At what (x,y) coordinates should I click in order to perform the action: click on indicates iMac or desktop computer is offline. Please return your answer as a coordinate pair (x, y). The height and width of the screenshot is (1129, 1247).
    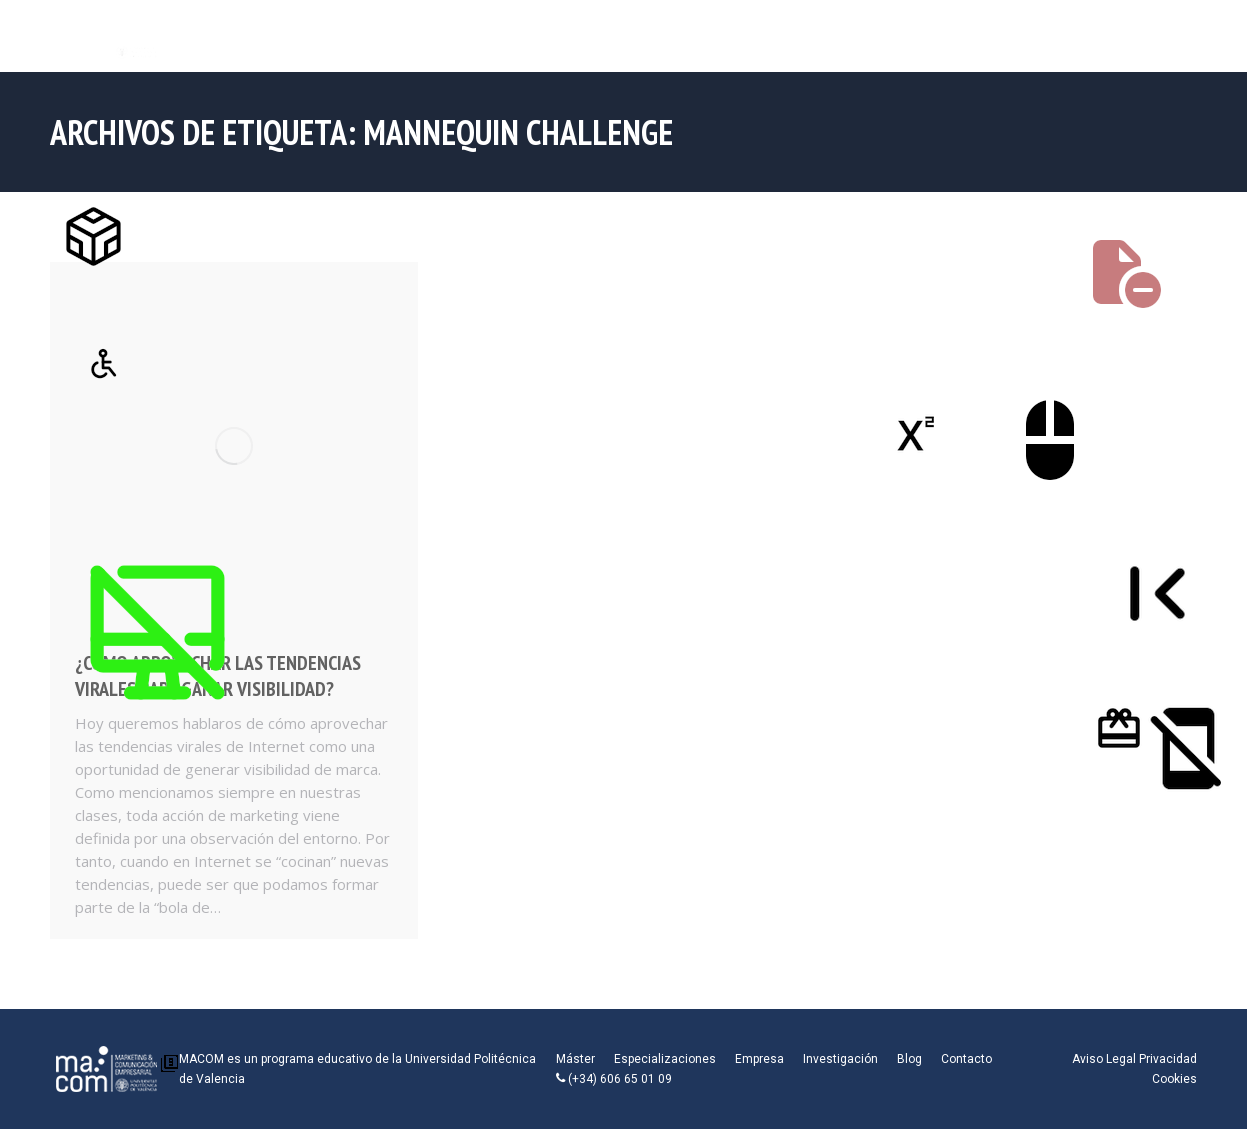
    Looking at the image, I should click on (157, 632).